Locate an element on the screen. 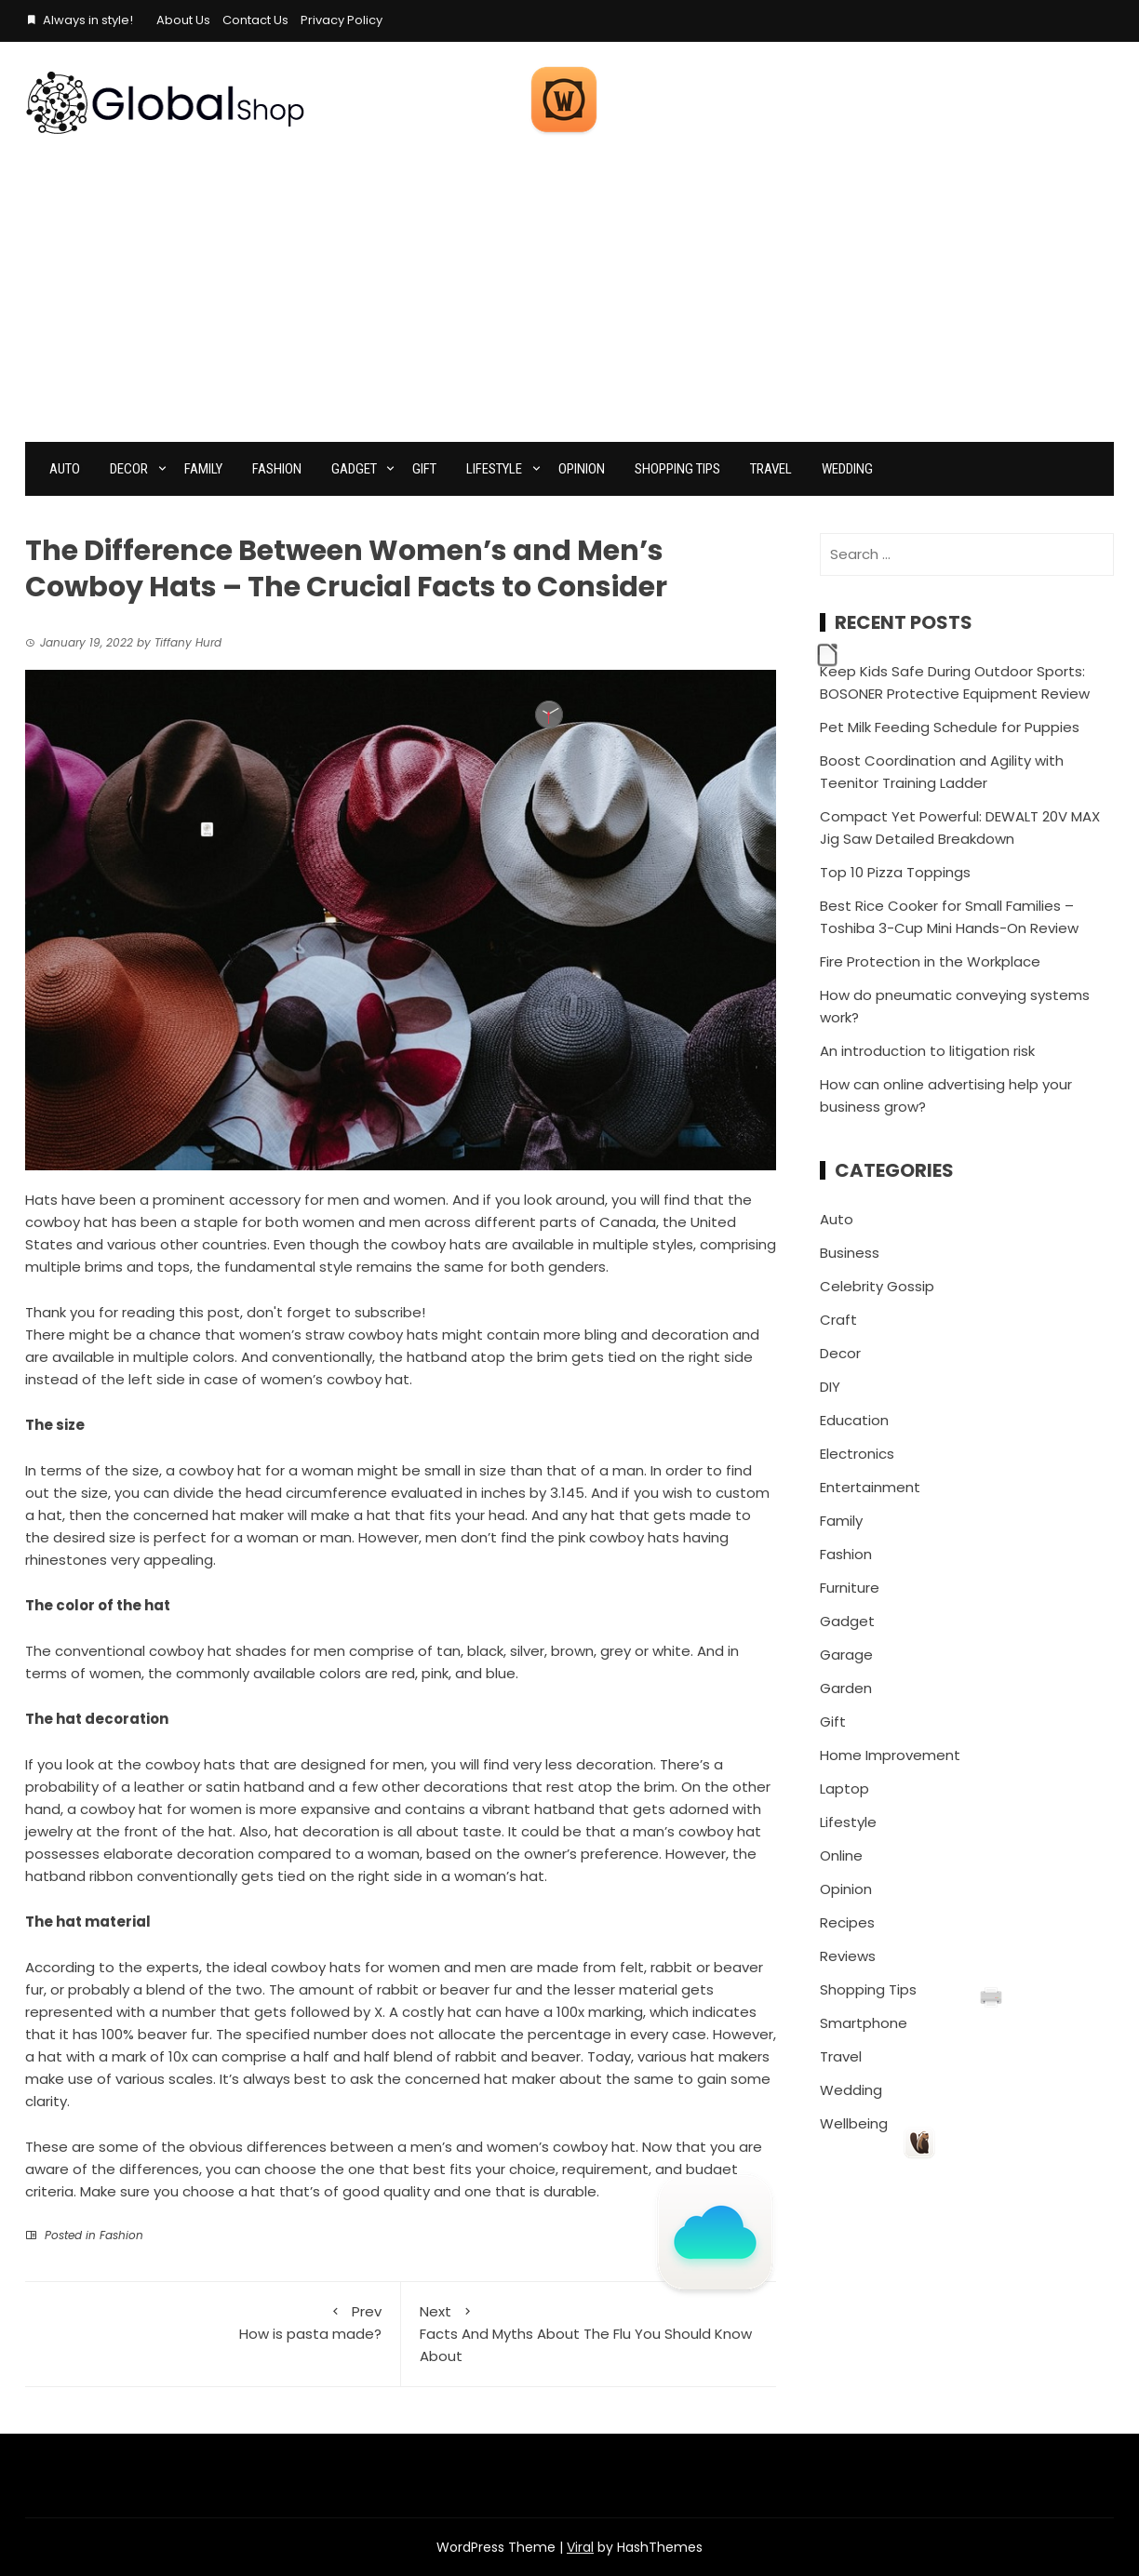 This screenshot has height=2576, width=1139. open DBeaver database management application is located at coordinates (919, 2142).